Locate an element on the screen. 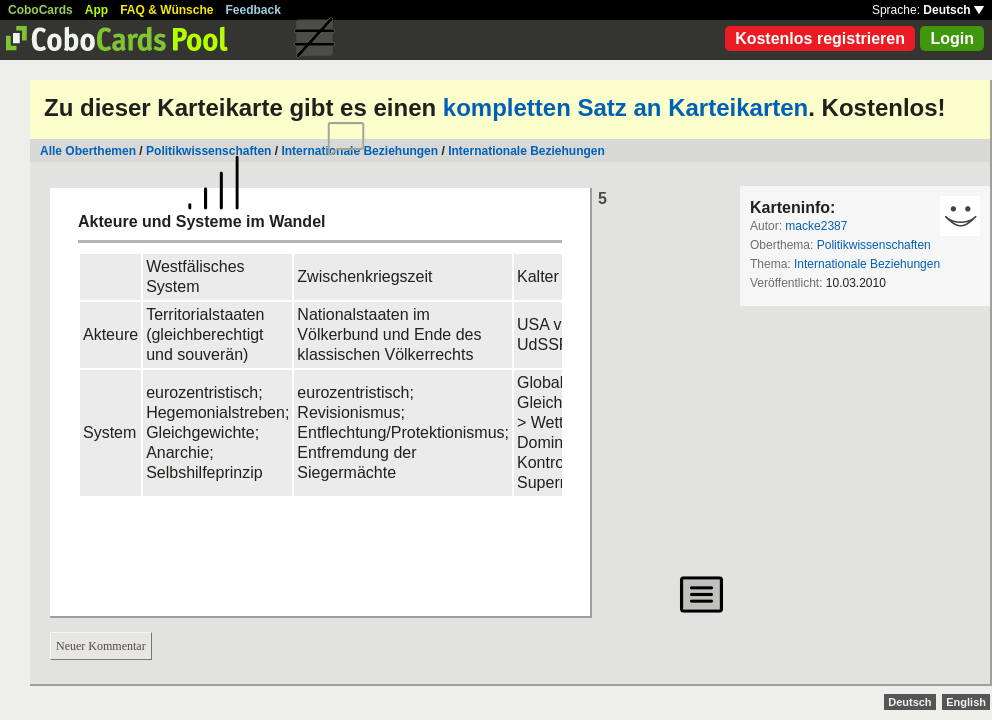 The height and width of the screenshot is (720, 992). open chat or messaging is located at coordinates (346, 136).